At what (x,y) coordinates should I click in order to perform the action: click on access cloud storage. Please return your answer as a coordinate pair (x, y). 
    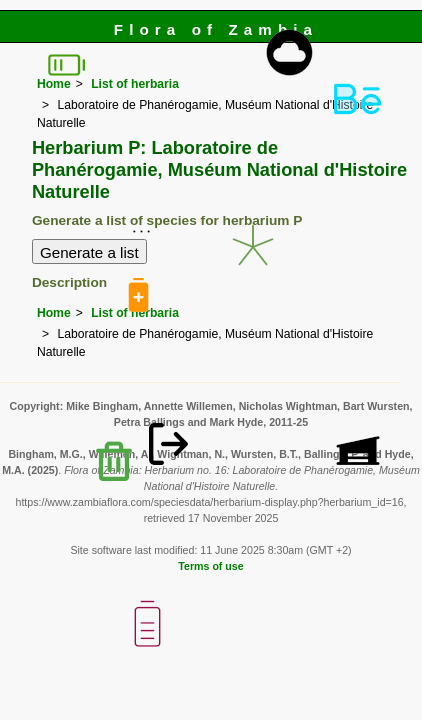
    Looking at the image, I should click on (289, 52).